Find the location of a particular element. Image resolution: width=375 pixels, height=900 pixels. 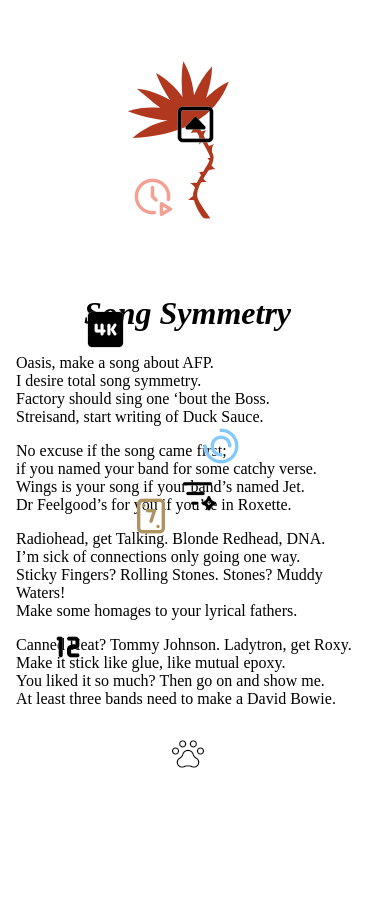

expand content upward is located at coordinates (195, 124).